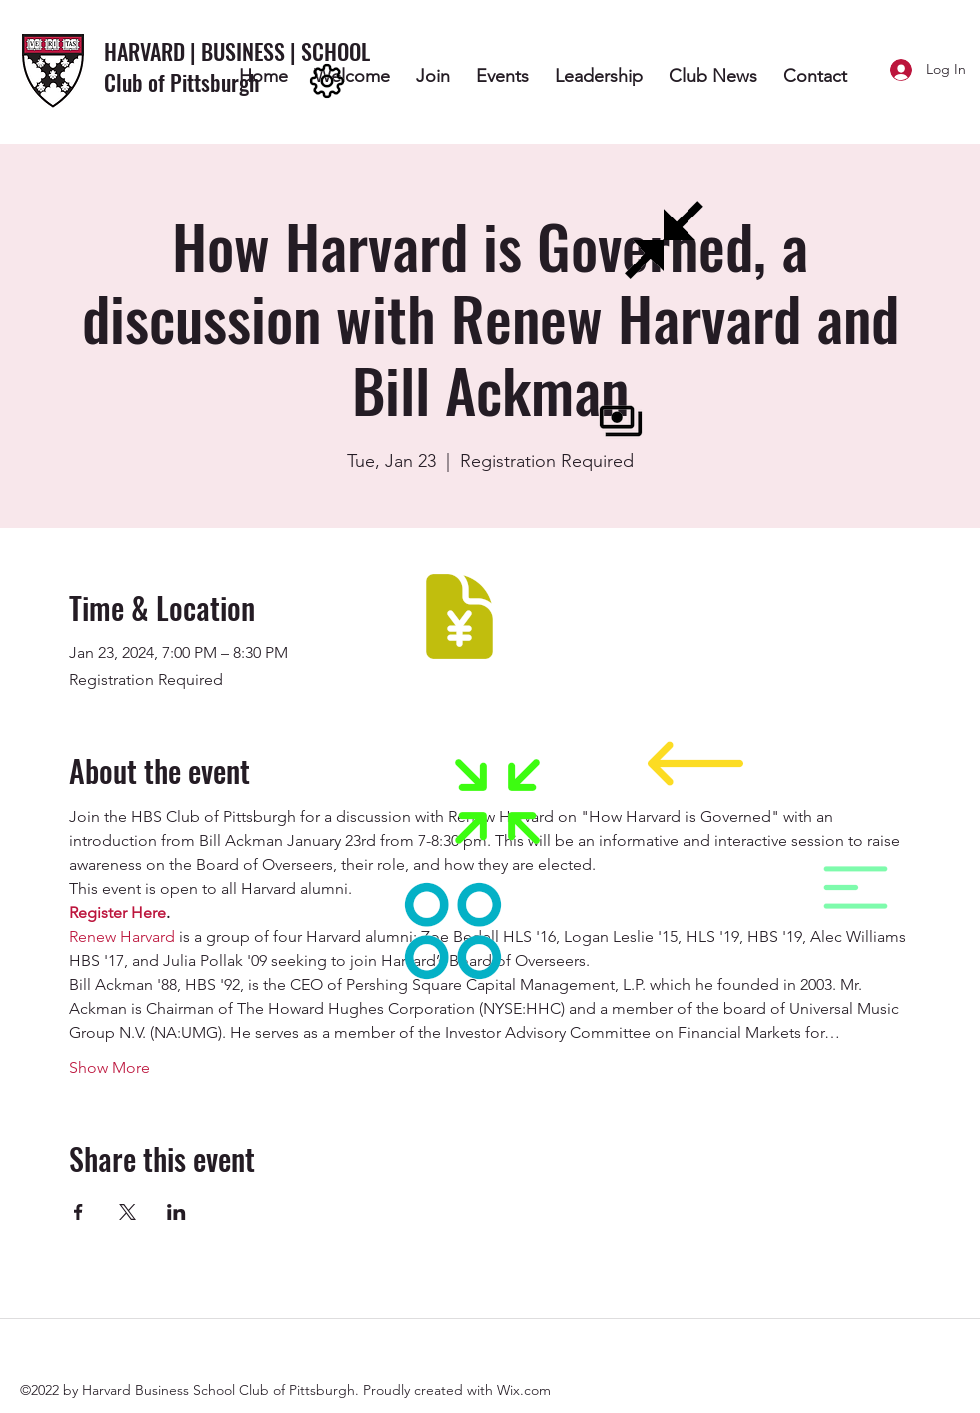 Image resolution: width=980 pixels, height=1413 pixels. Describe the element at coordinates (695, 763) in the screenshot. I see `go back to the previous page` at that location.